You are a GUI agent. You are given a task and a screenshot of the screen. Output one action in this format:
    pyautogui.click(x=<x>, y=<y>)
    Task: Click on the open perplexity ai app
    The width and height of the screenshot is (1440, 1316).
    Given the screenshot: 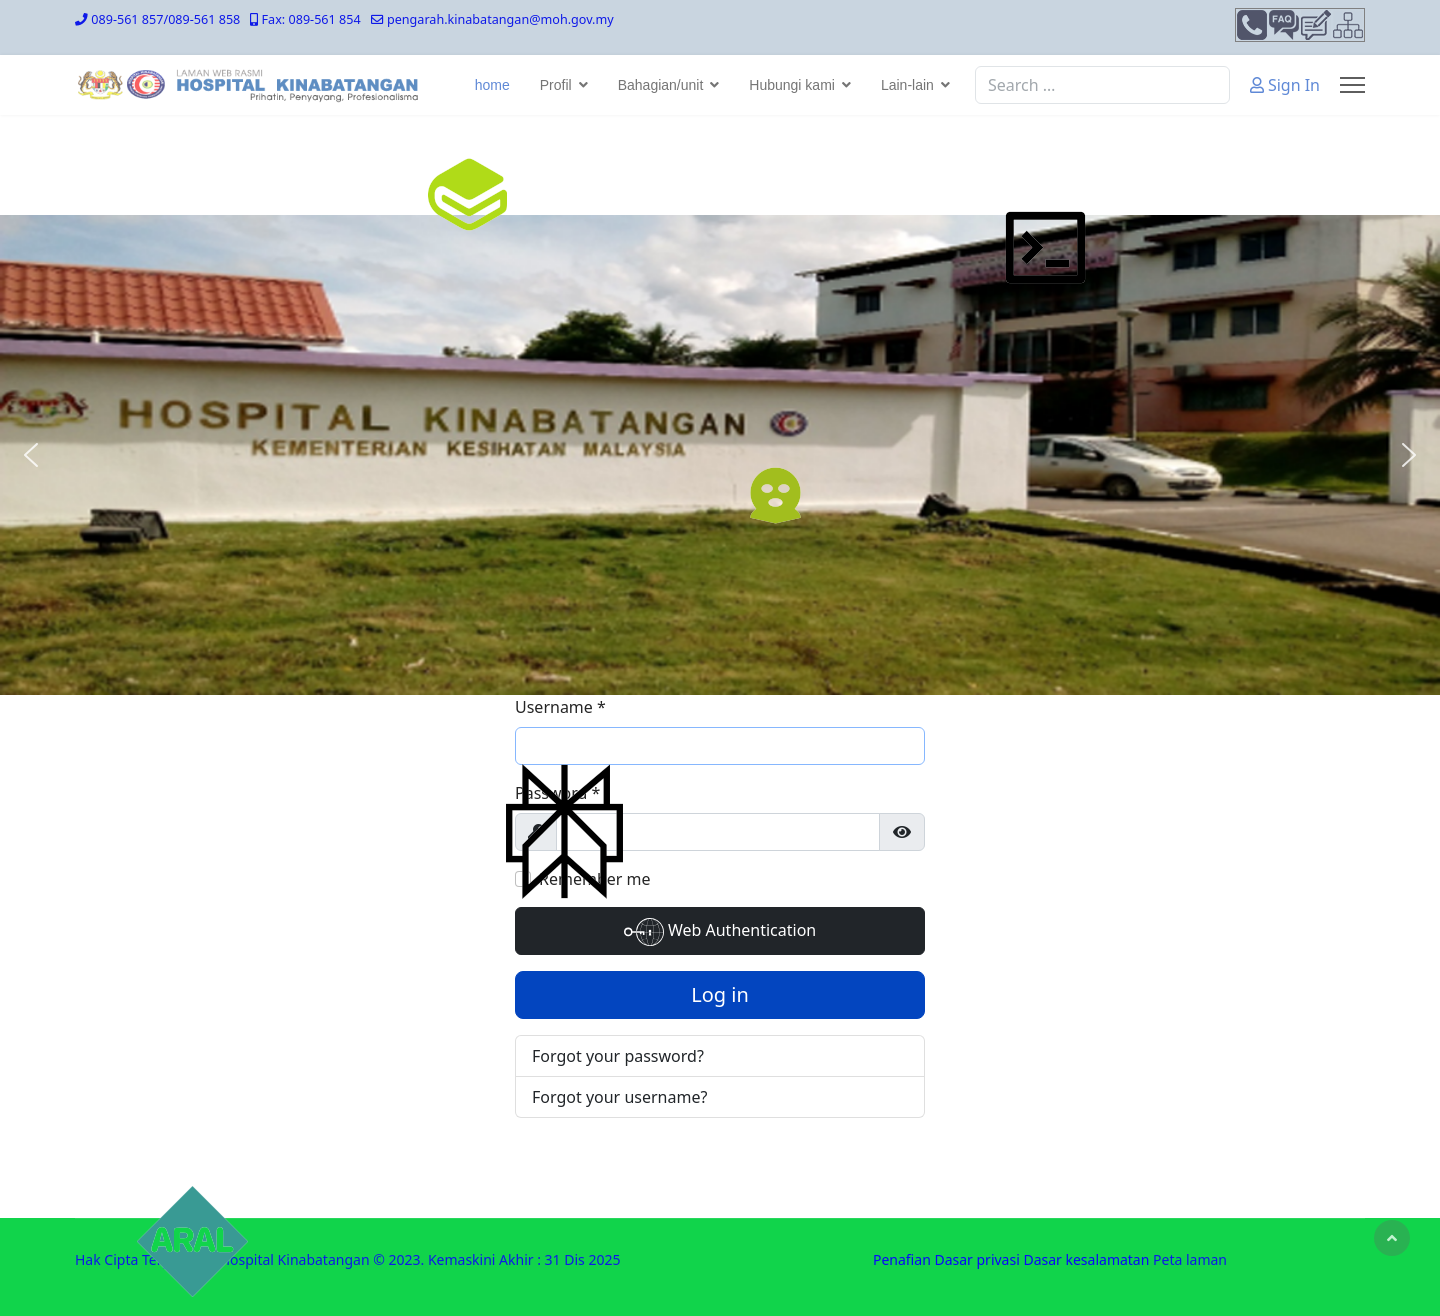 What is the action you would take?
    pyautogui.click(x=564, y=831)
    